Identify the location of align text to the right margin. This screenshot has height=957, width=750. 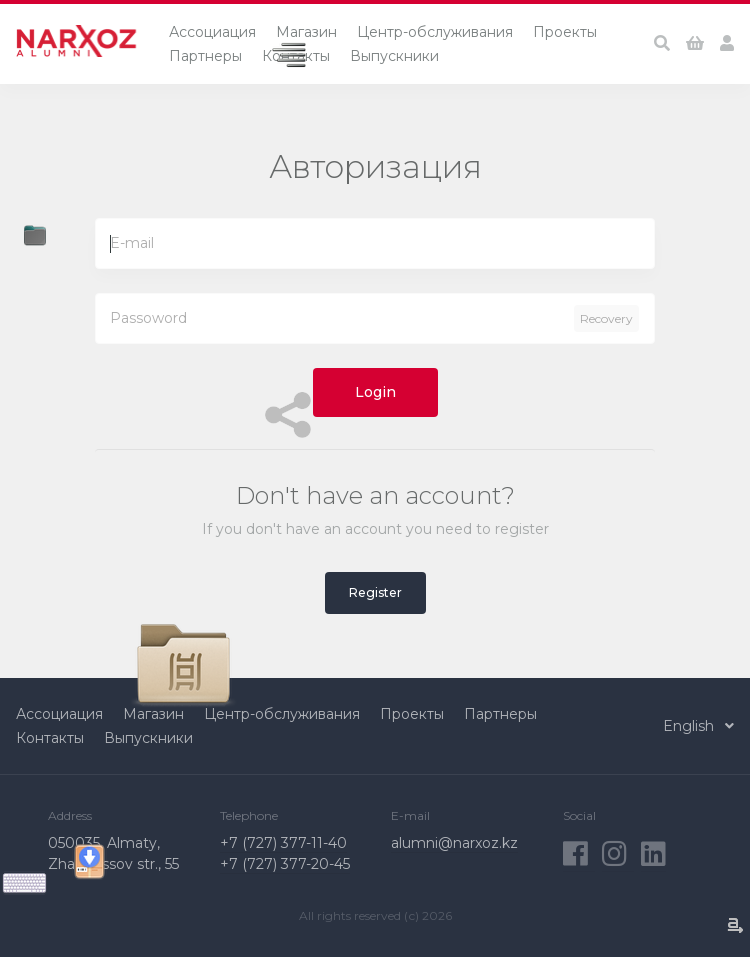
(289, 55).